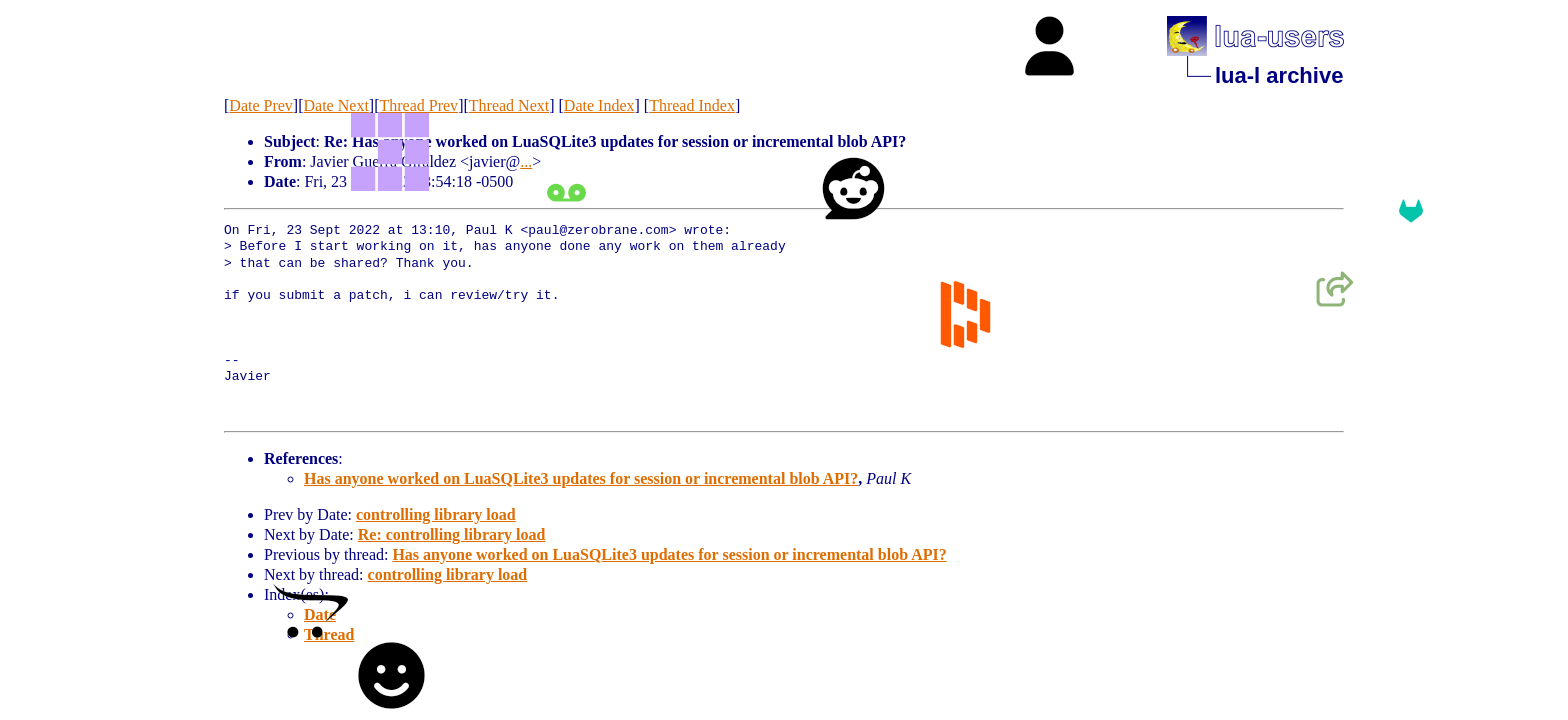  I want to click on add an emoji or reaction, so click(391, 675).